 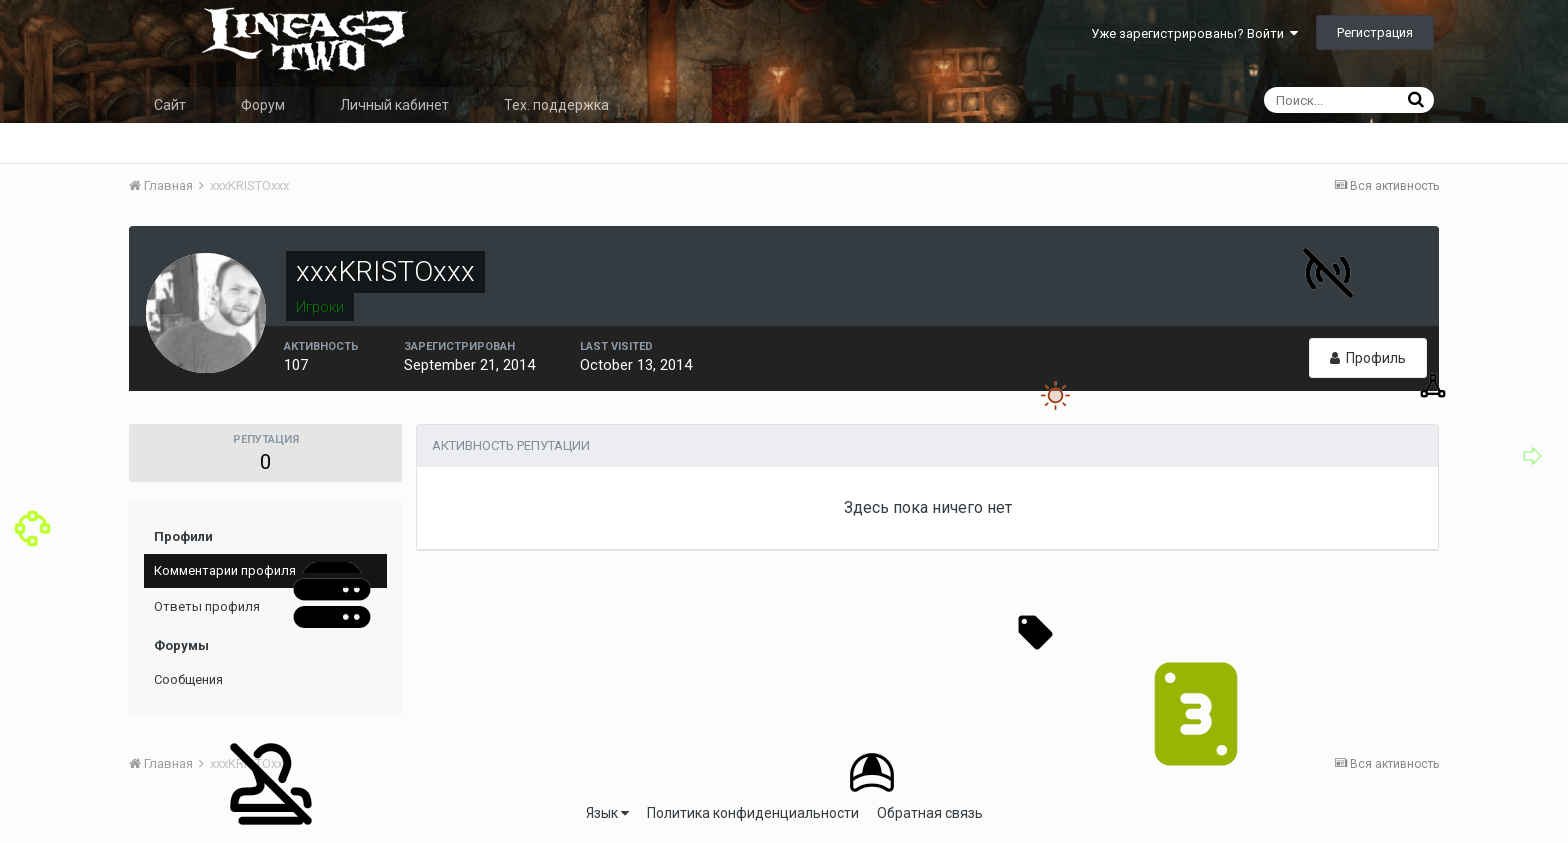 What do you see at coordinates (1035, 632) in the screenshot?
I see `add or view tags for an item` at bounding box center [1035, 632].